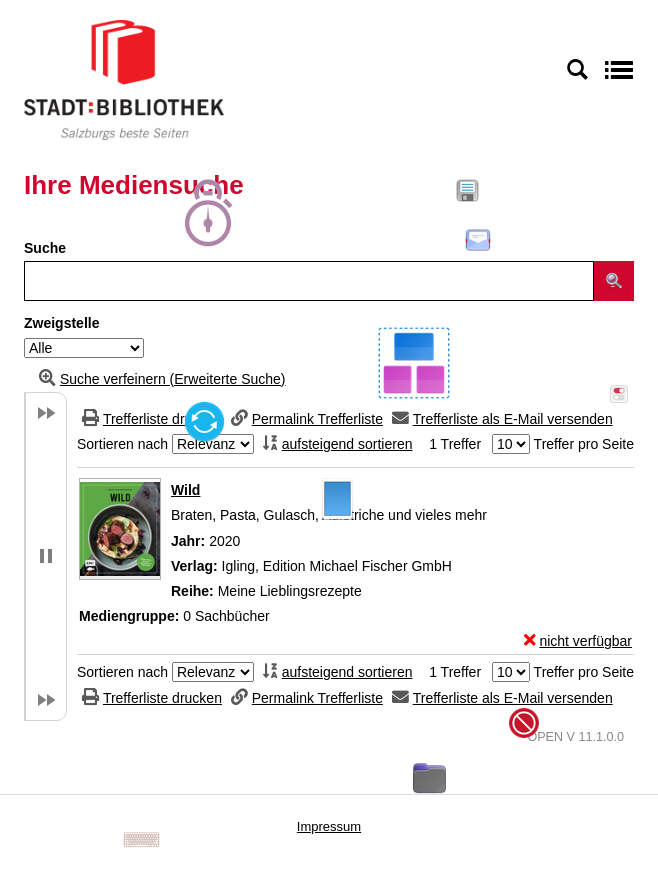  I want to click on open email application, so click(478, 240).